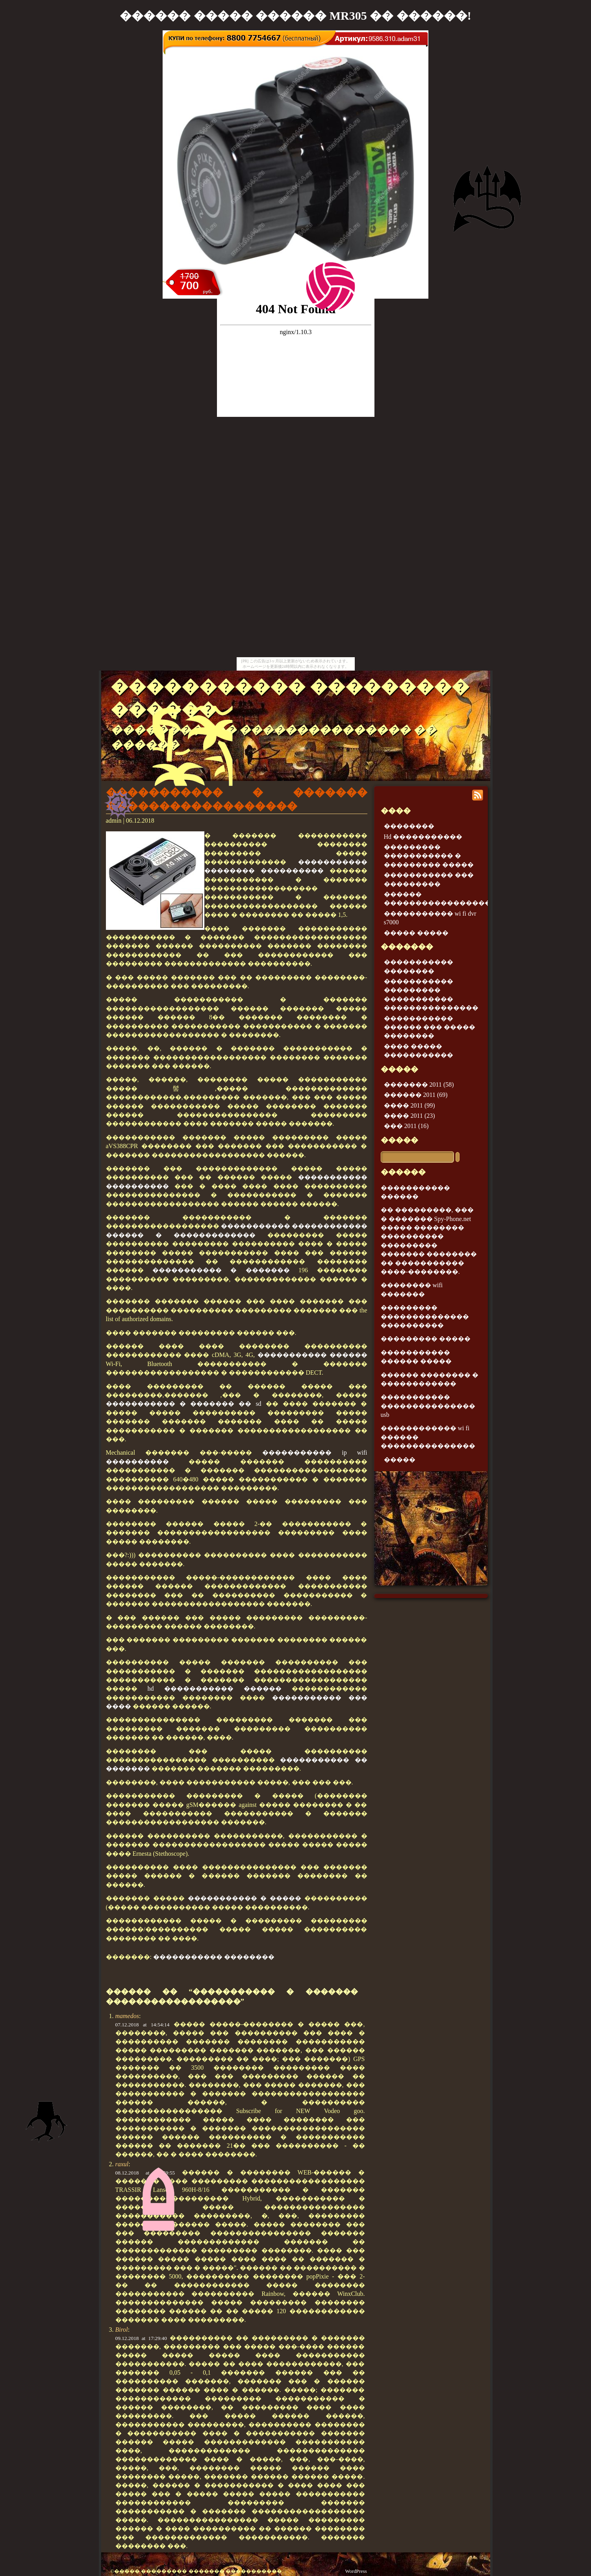 The height and width of the screenshot is (2576, 591). Describe the element at coordinates (193, 746) in the screenshot. I see `select jungle or tropical environment` at that location.